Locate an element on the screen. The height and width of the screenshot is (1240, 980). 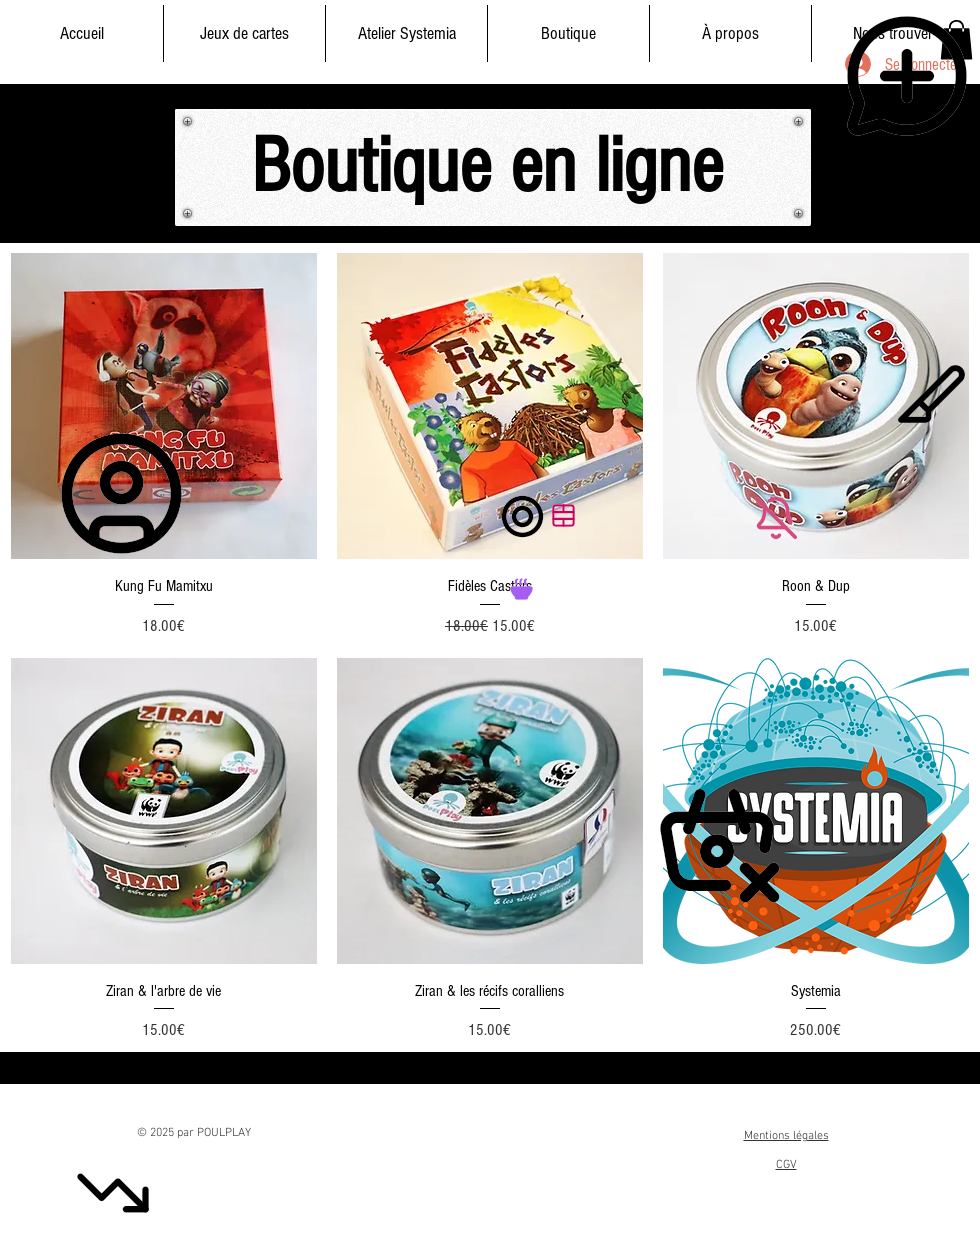
mute notifications is located at coordinates (776, 518).